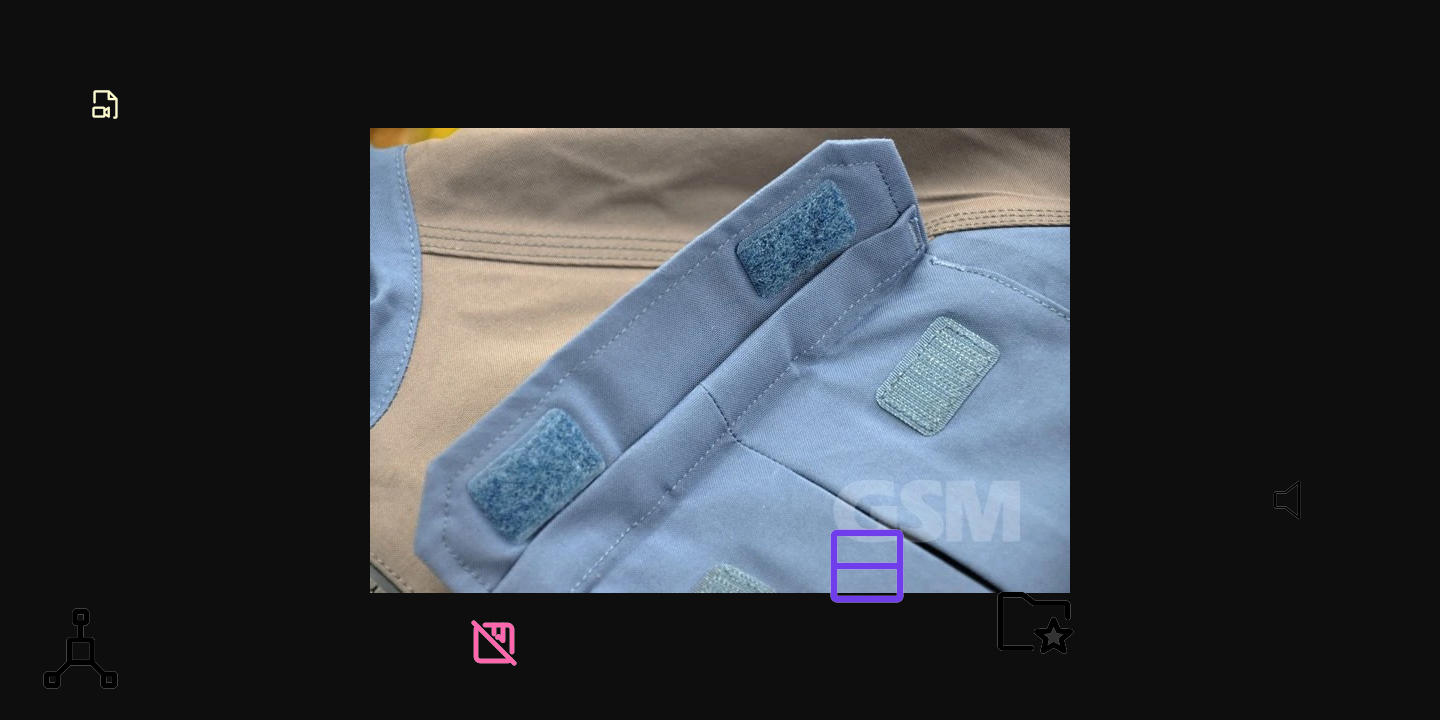 The height and width of the screenshot is (720, 1440). I want to click on view type hierarchy in code editor, so click(83, 648).